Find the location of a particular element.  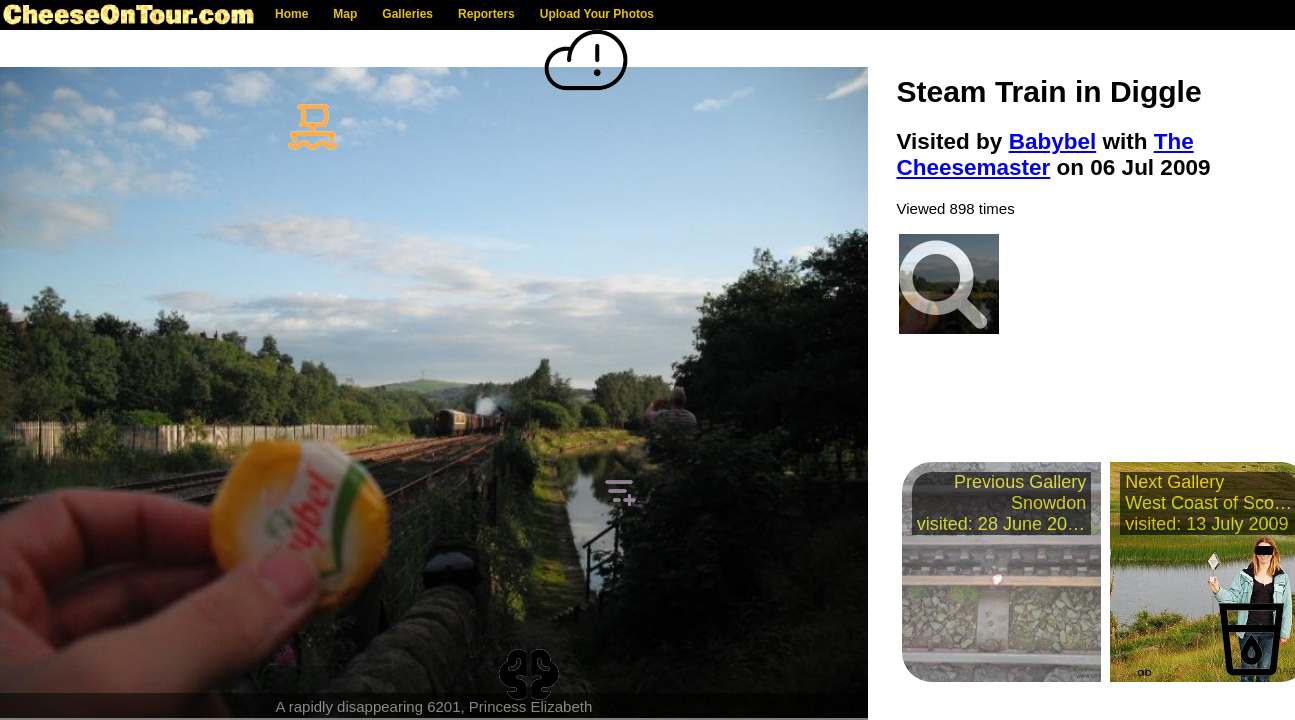

find nearby drink or beverage locations is located at coordinates (1251, 639).